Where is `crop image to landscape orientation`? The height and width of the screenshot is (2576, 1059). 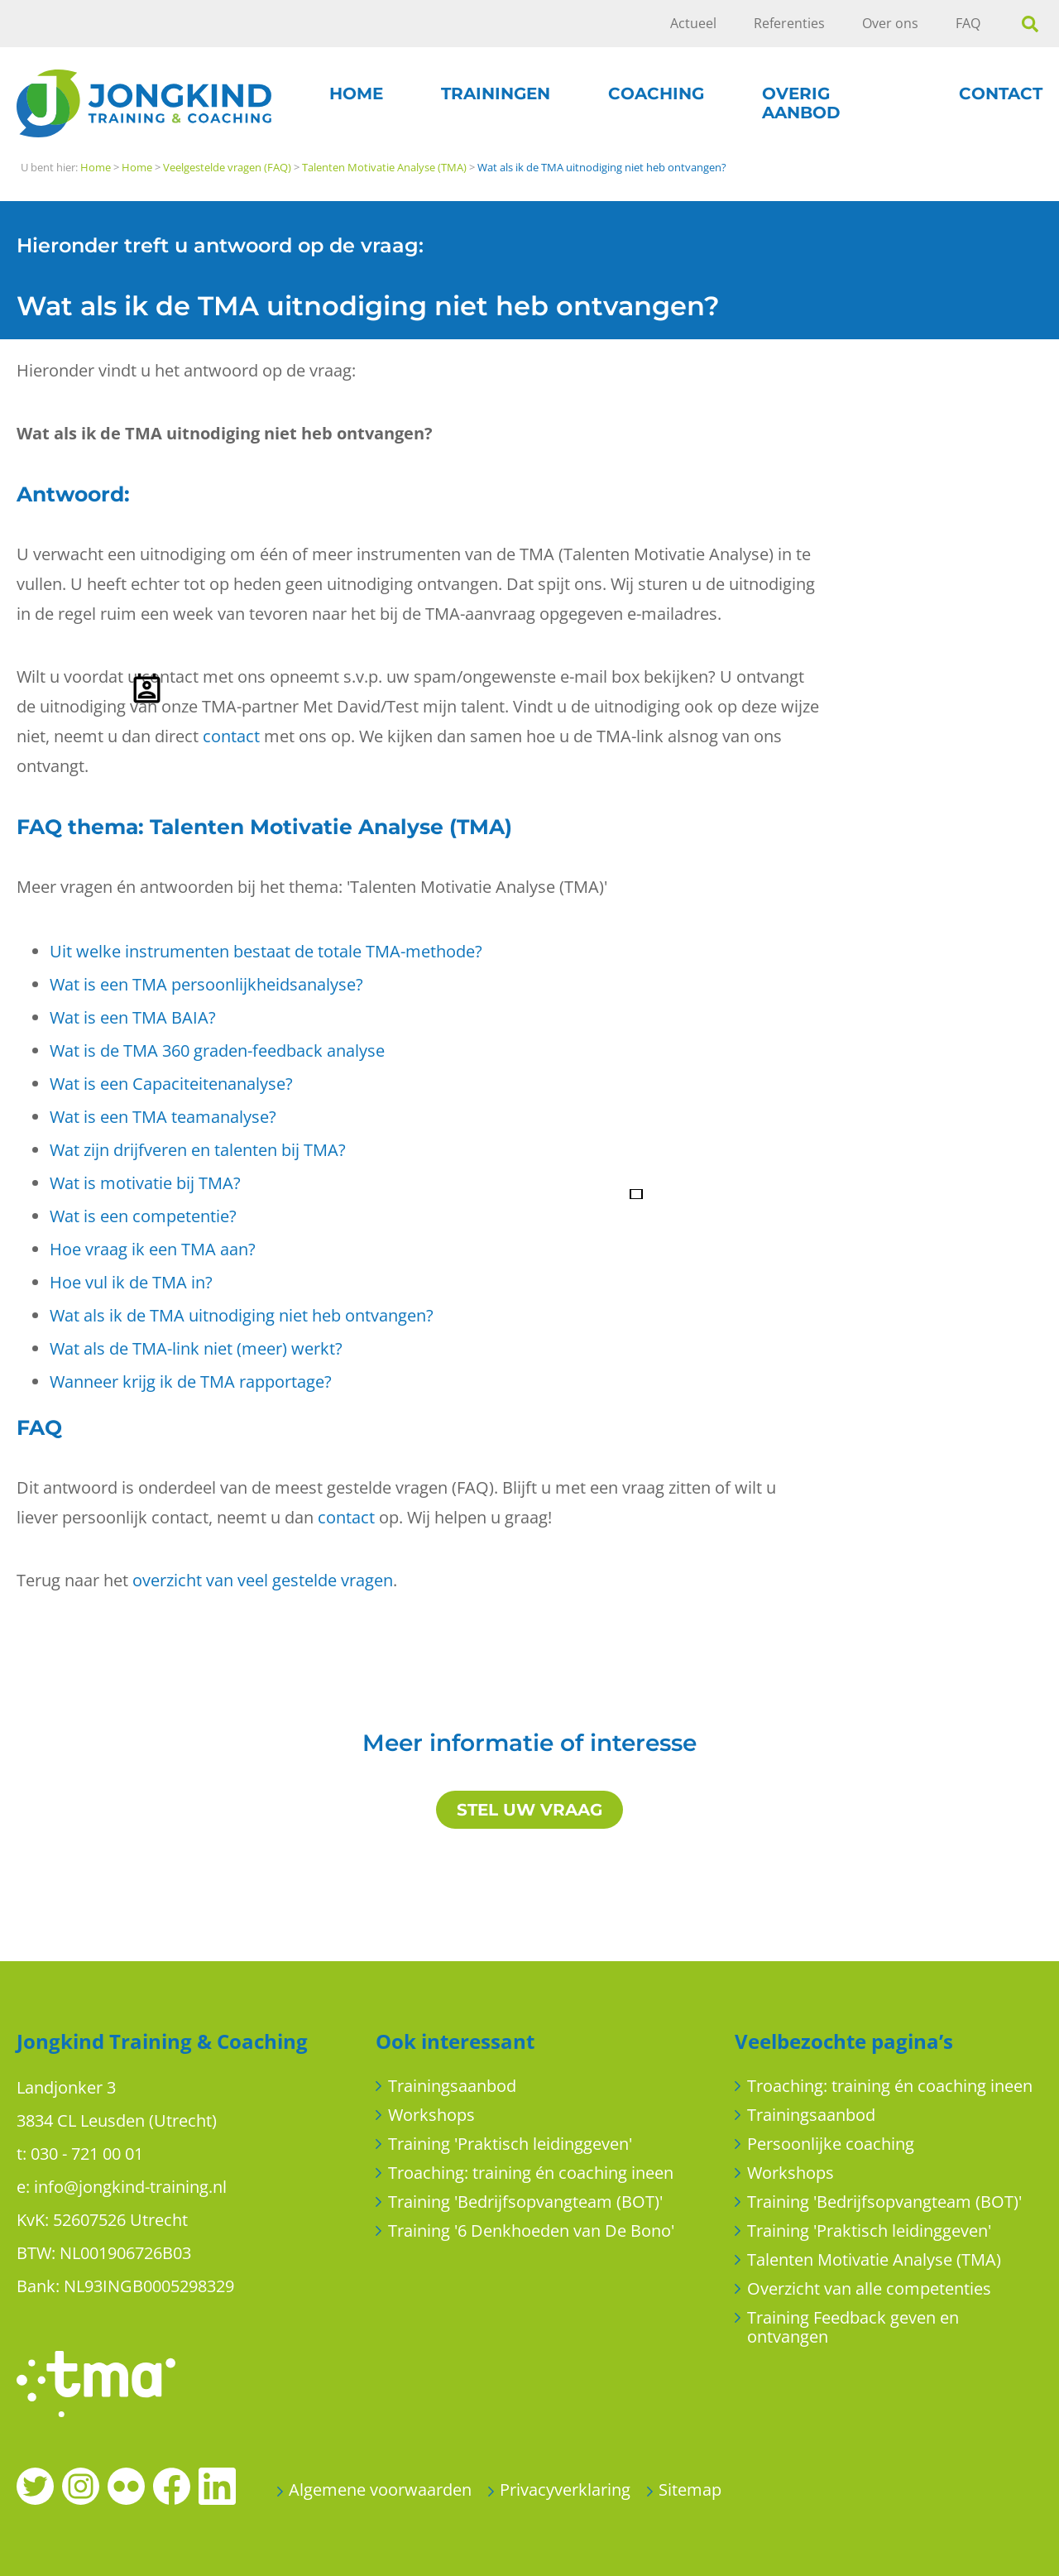 crop image to landscape orientation is located at coordinates (636, 1194).